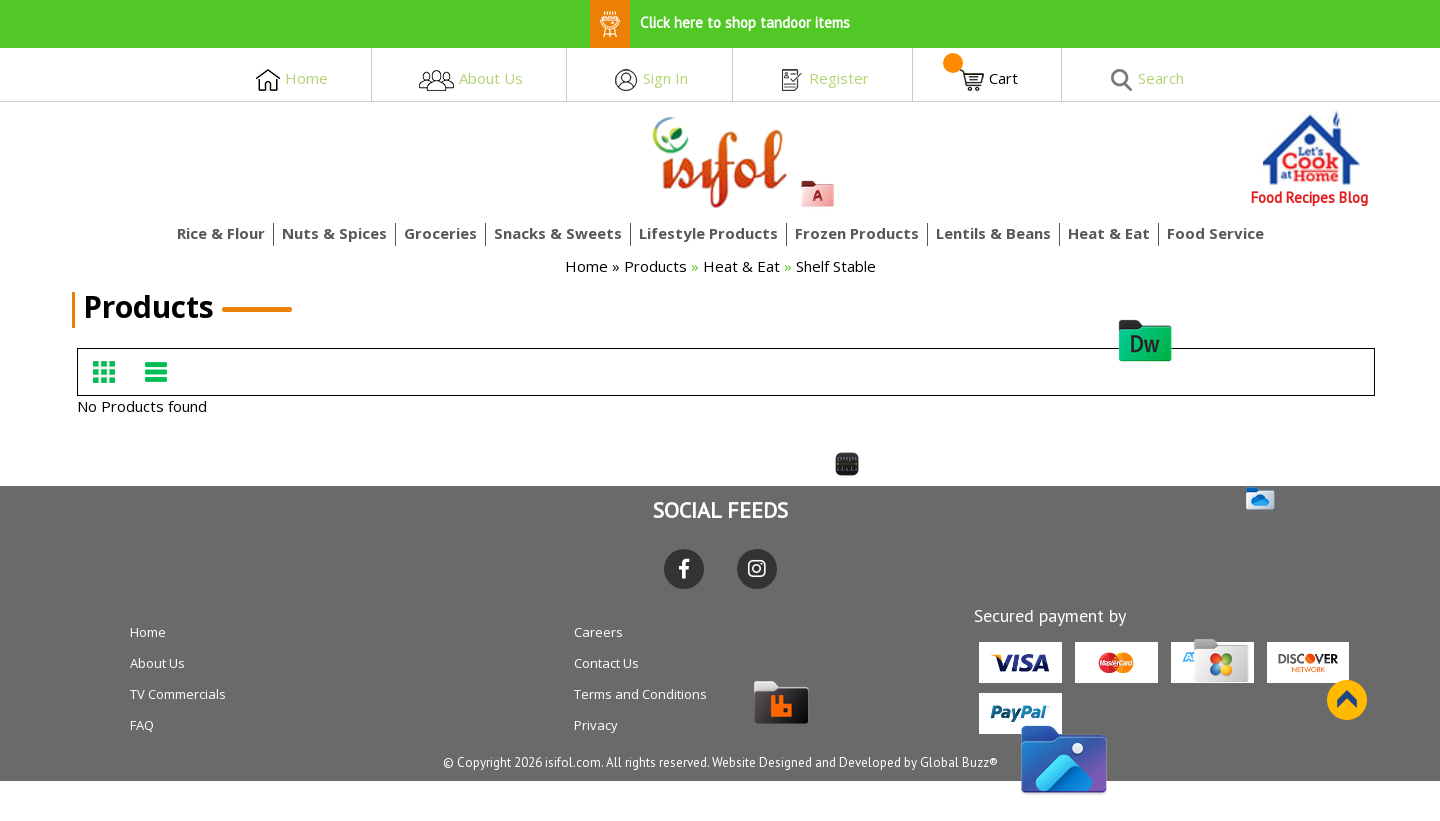 This screenshot has width=1440, height=821. Describe the element at coordinates (1260, 499) in the screenshot. I see `open your OneDrive synced folder` at that location.